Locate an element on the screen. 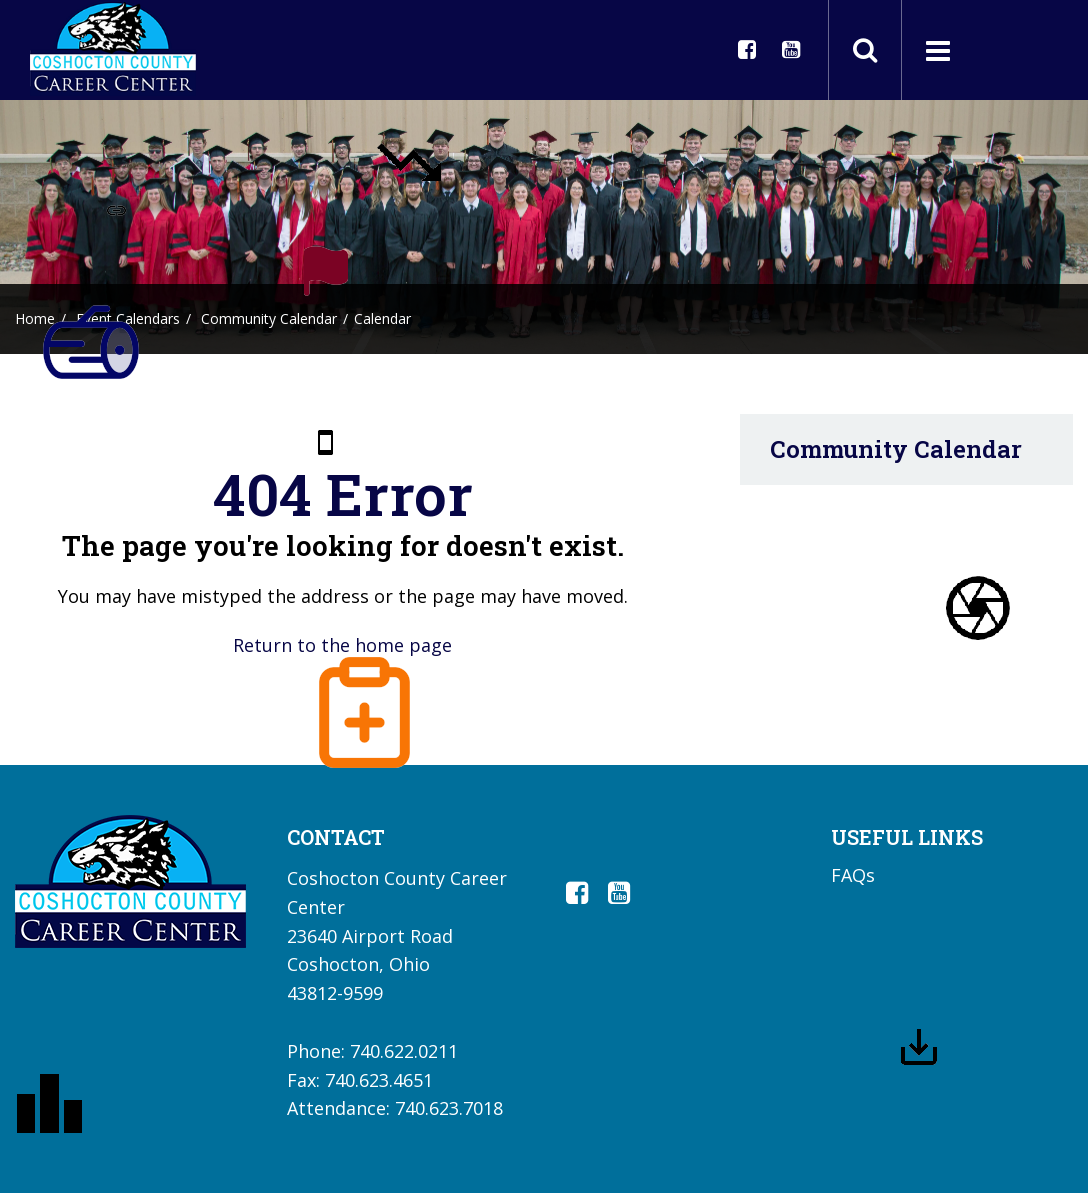 The image size is (1088, 1193). indicates a downward trend in data or metrics is located at coordinates (409, 162).